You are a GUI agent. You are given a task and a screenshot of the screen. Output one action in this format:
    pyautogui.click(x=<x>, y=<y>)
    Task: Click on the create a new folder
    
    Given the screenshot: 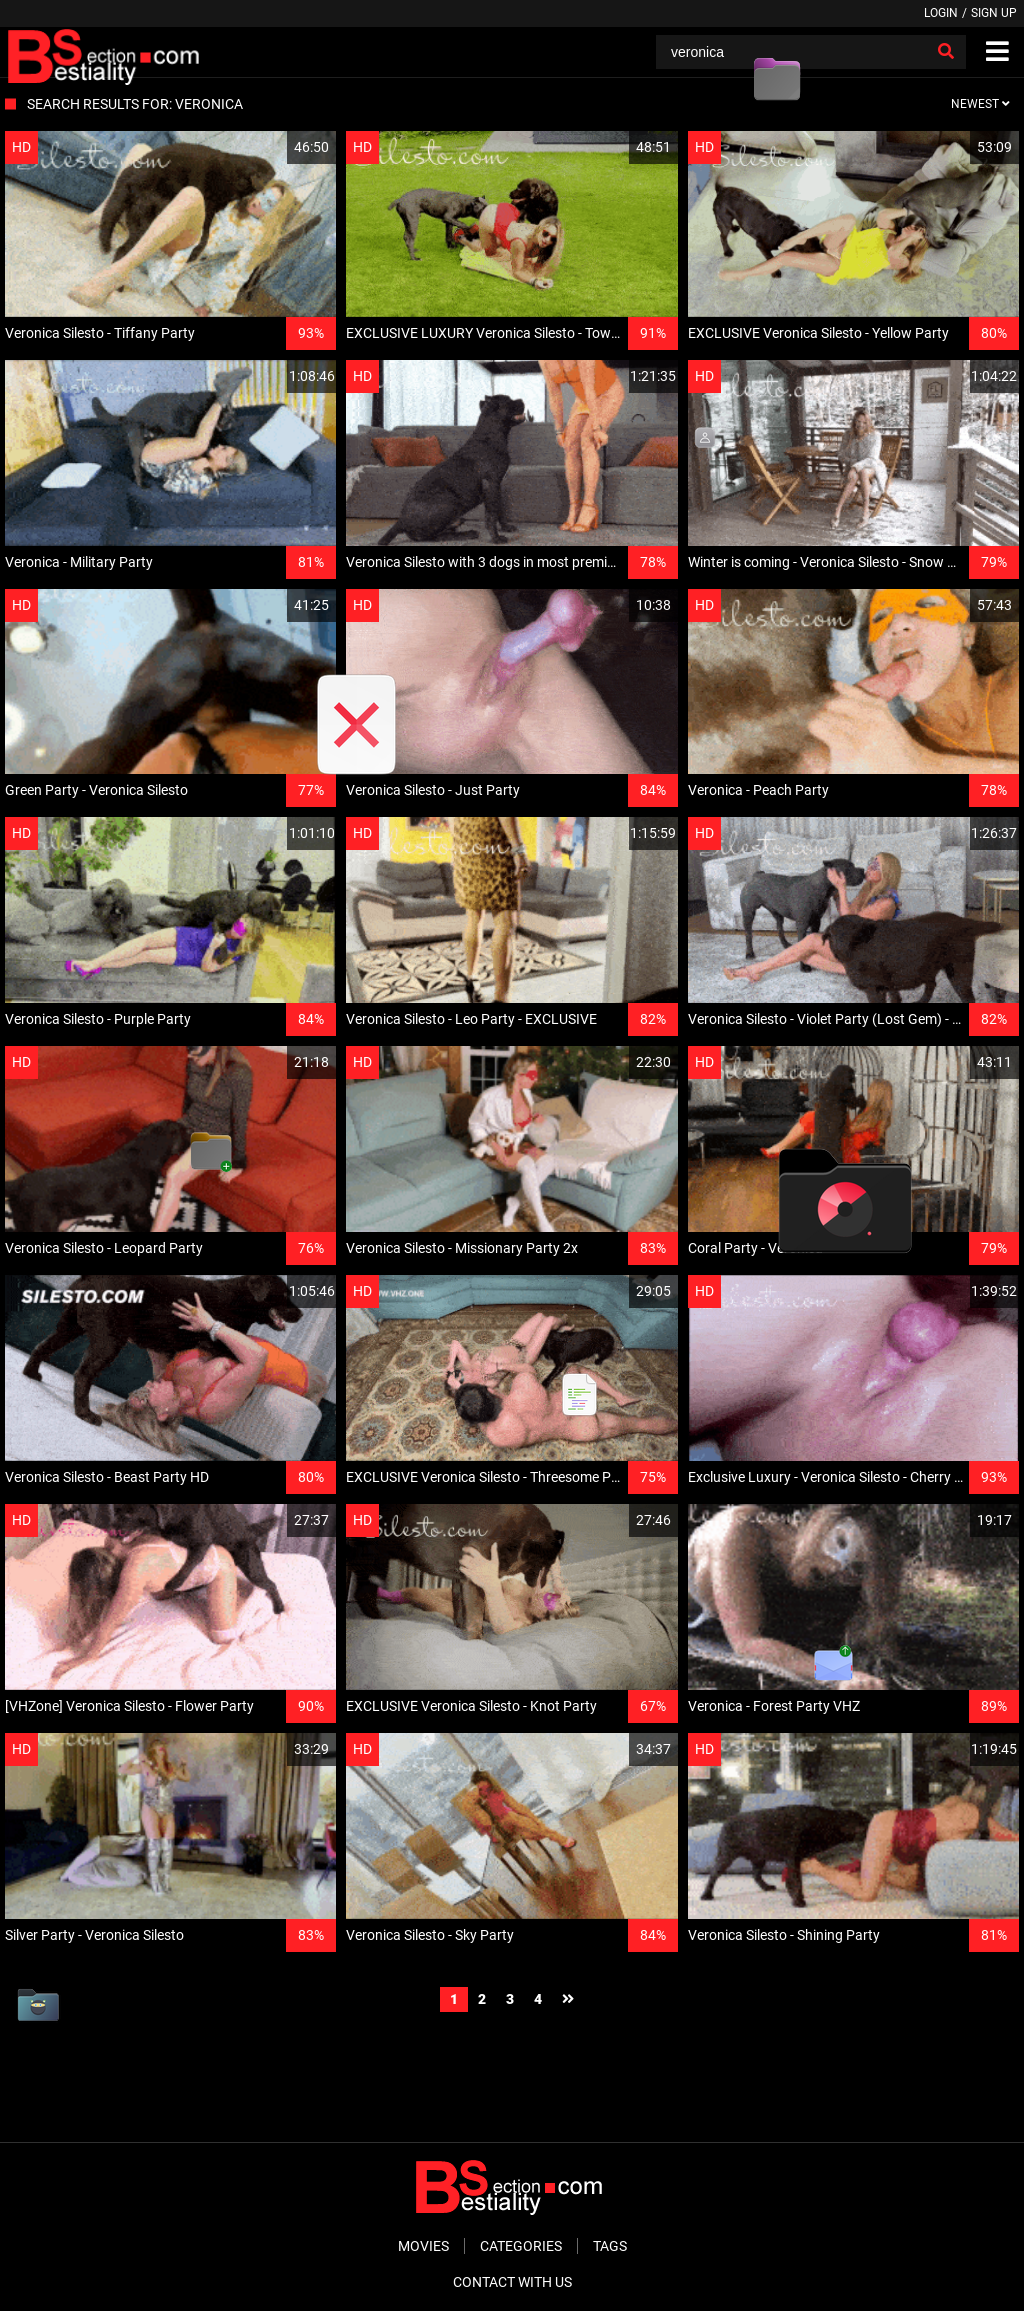 What is the action you would take?
    pyautogui.click(x=211, y=1151)
    